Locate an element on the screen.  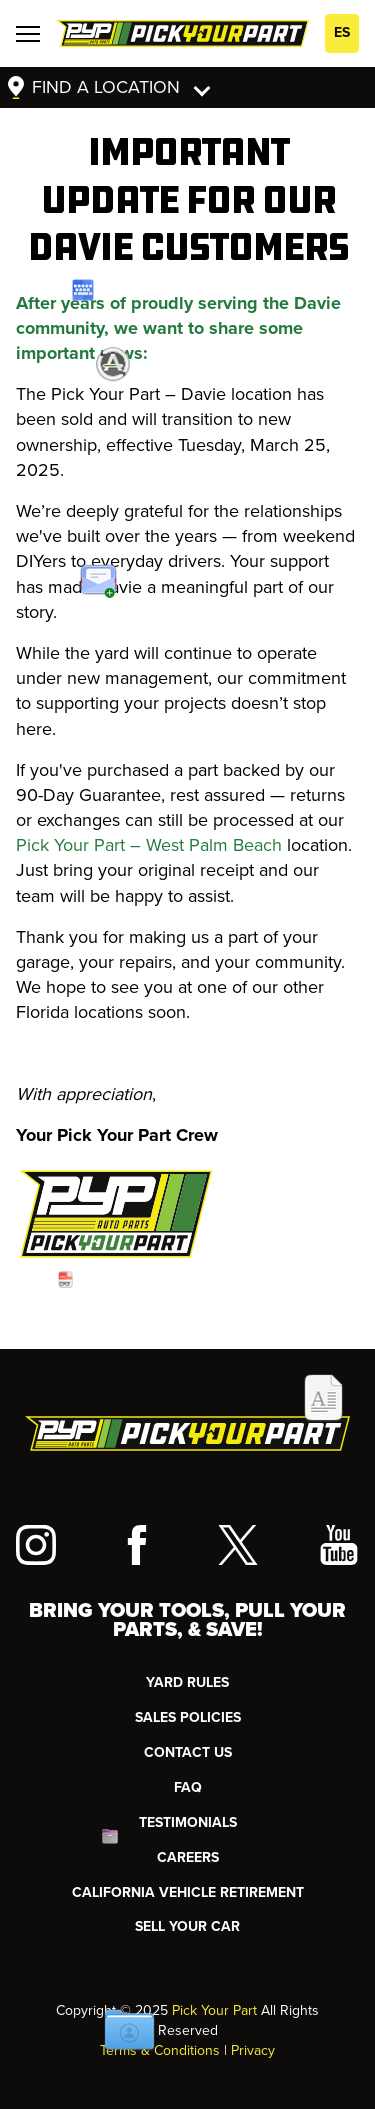
open the file manager is located at coordinates (110, 1836).